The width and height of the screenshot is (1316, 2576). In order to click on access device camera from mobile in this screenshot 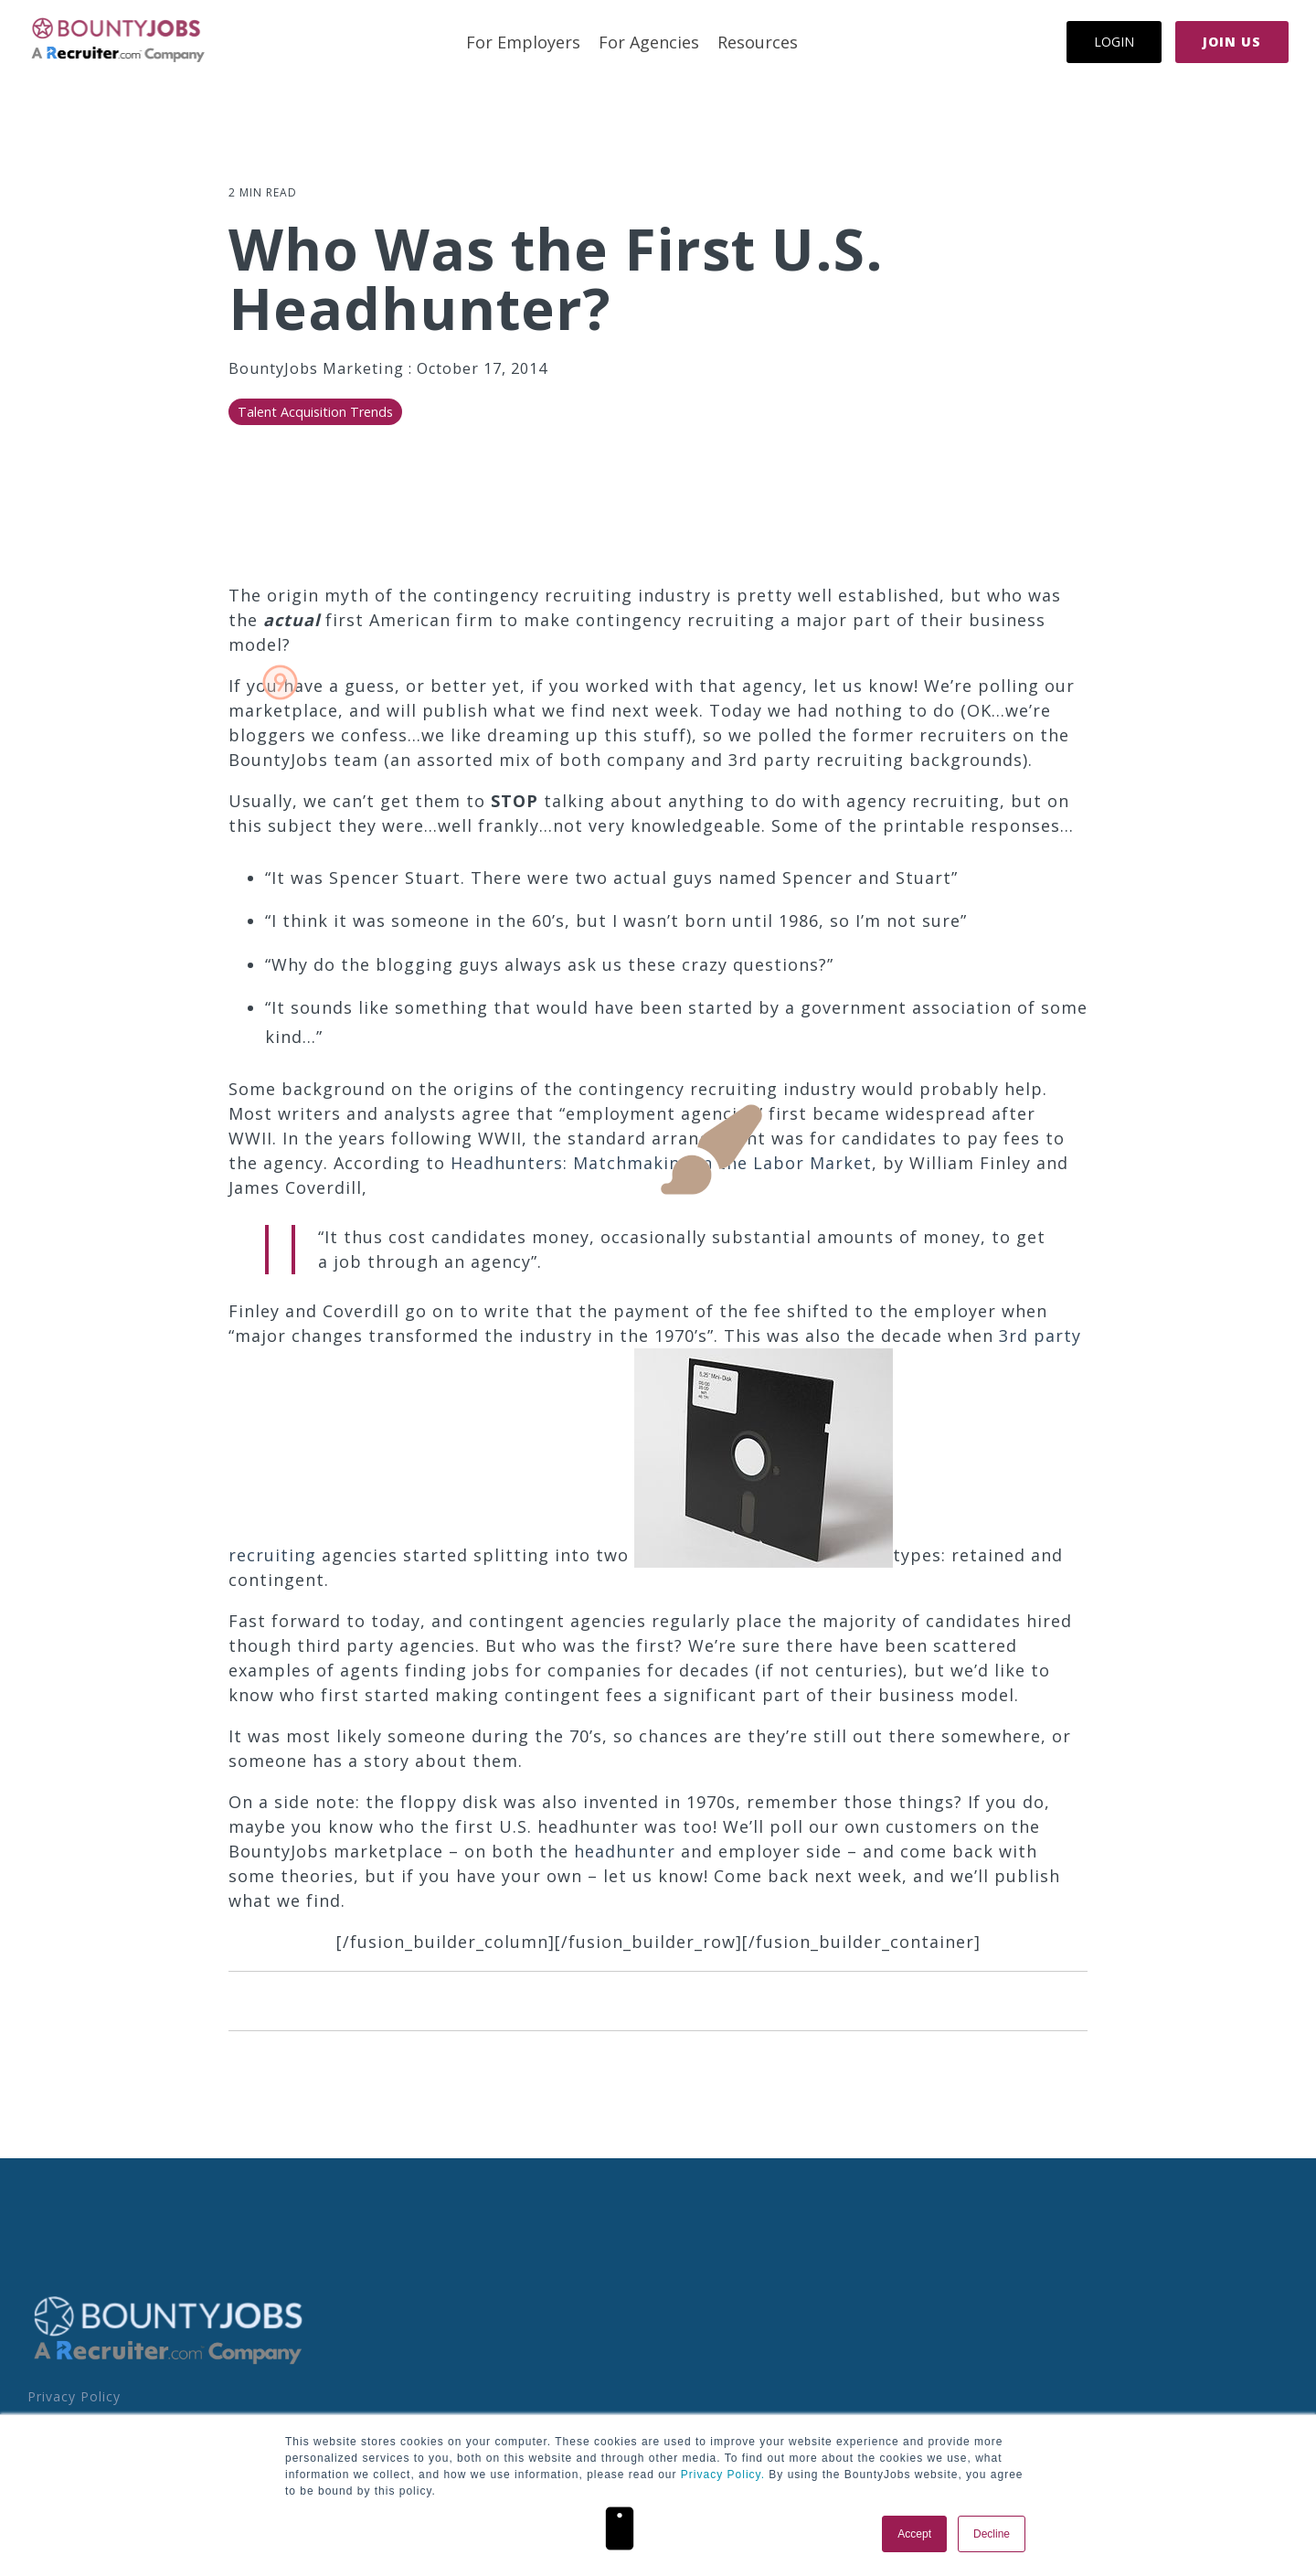, I will do `click(620, 2528)`.